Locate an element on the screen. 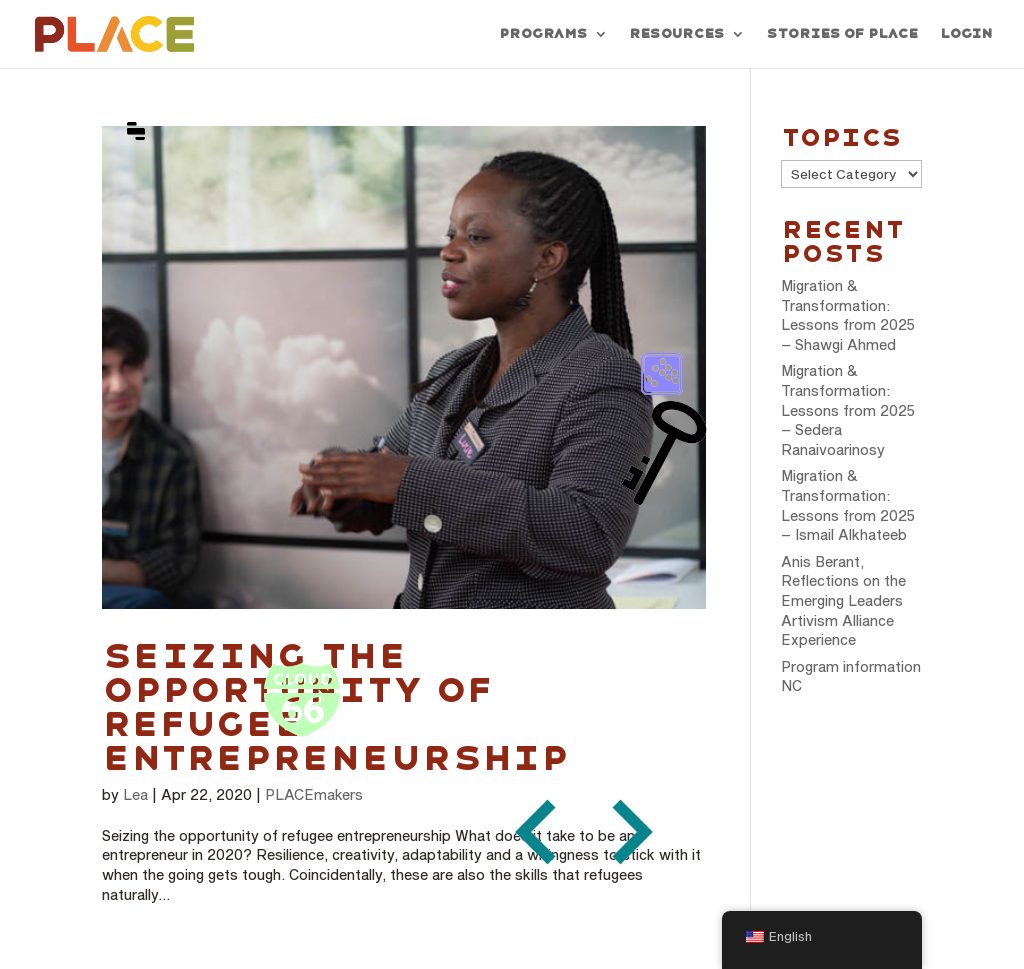 This screenshot has width=1024, height=969. open keeweb password manager is located at coordinates (664, 453).